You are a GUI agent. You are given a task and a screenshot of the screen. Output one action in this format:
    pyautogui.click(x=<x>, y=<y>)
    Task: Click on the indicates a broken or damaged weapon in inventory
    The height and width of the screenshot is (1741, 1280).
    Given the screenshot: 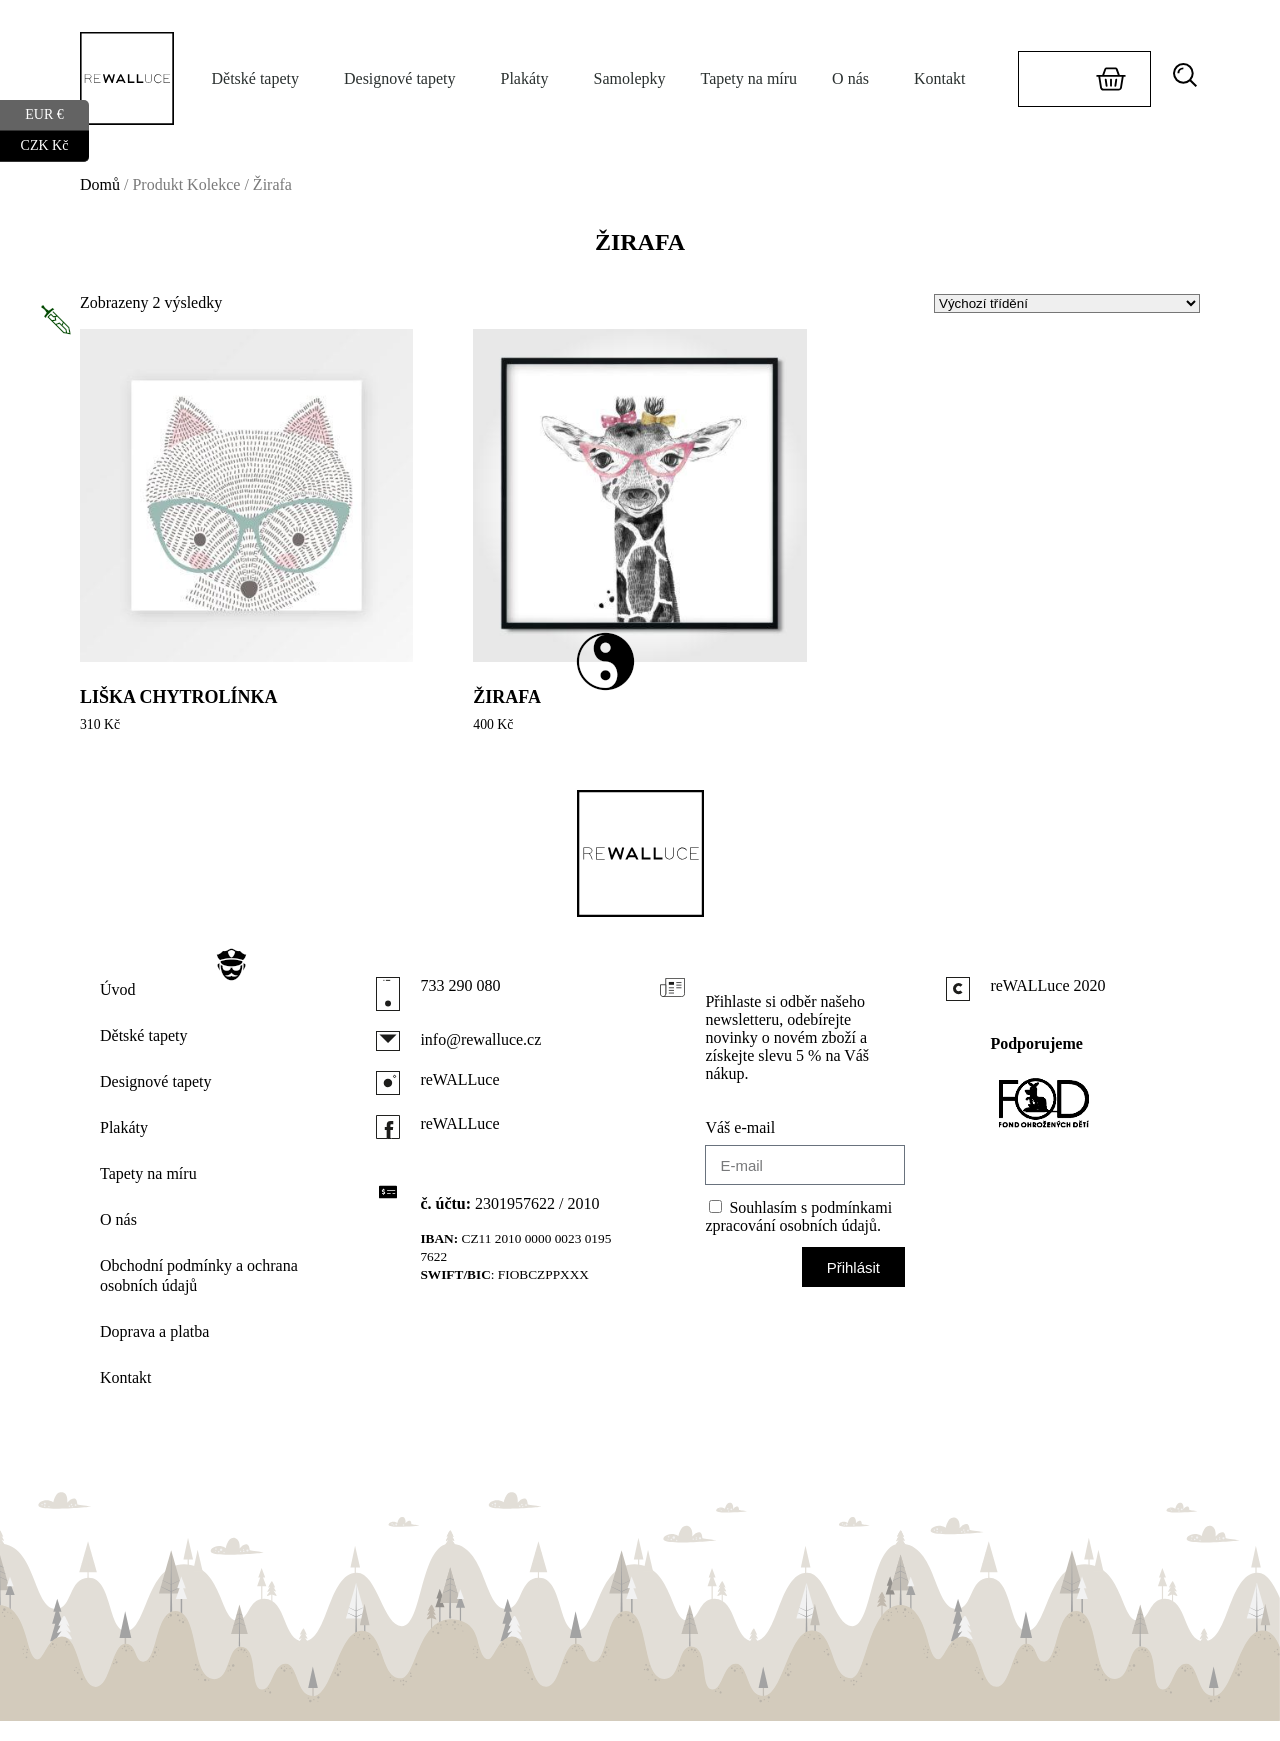 What is the action you would take?
    pyautogui.click(x=56, y=320)
    